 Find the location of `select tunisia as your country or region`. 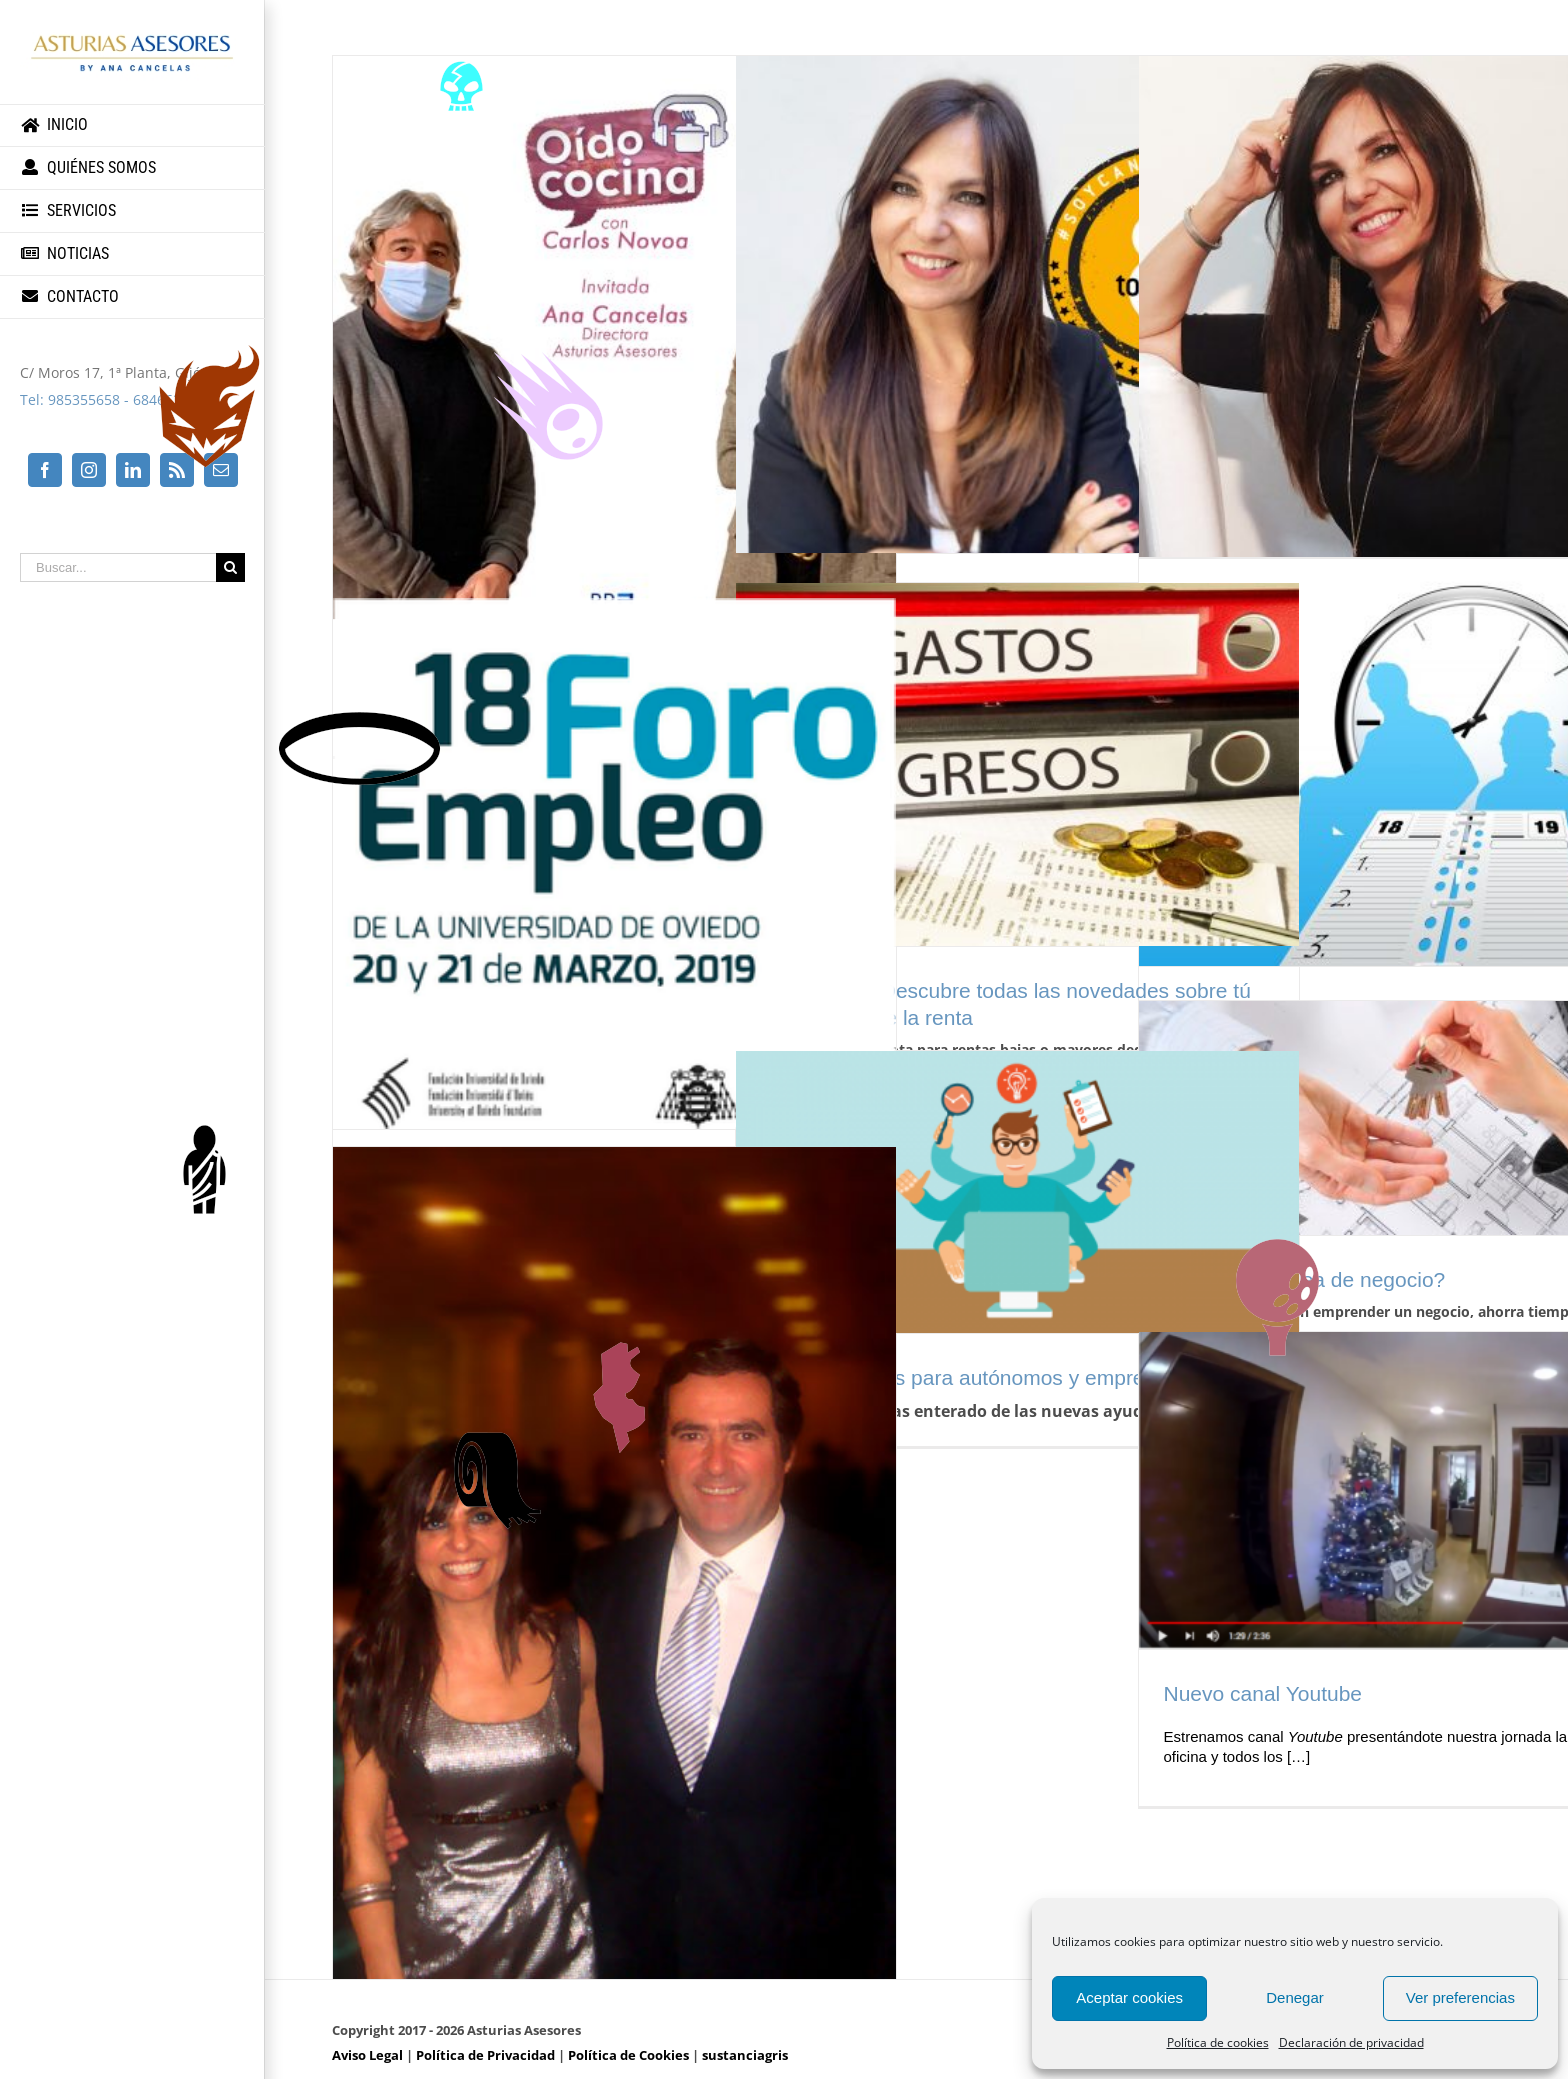

select tunisia as your country or region is located at coordinates (623, 1396).